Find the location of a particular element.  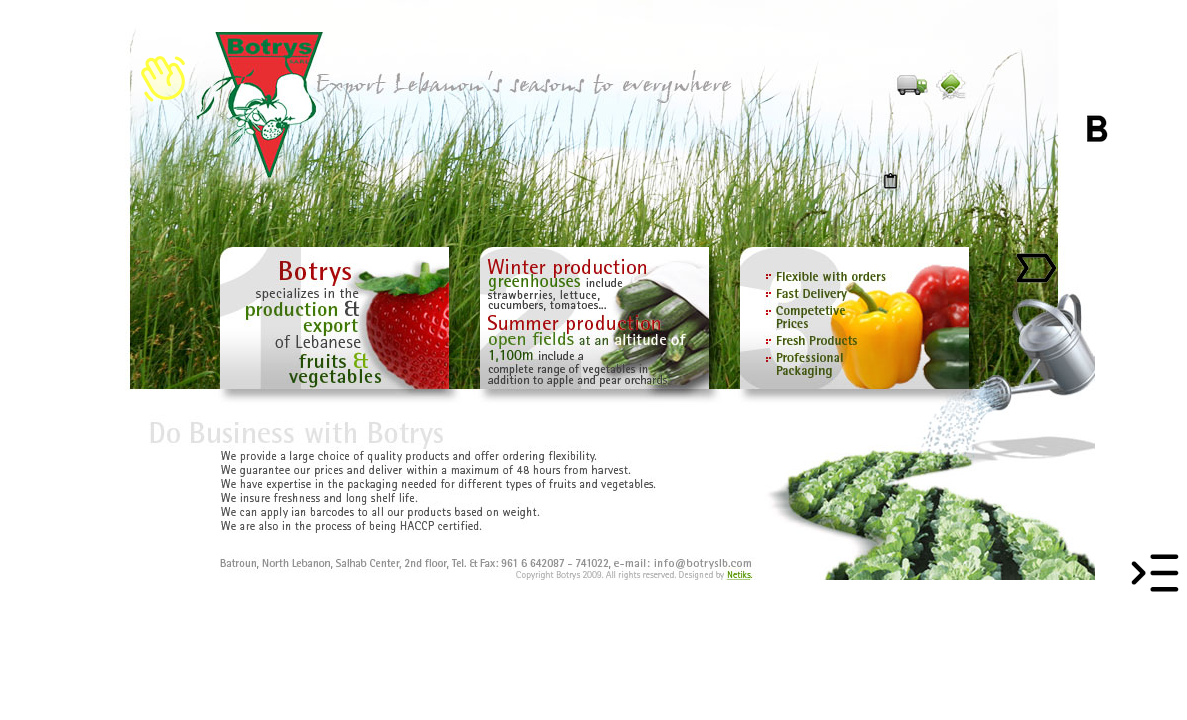

send a friendly greeting or wave is located at coordinates (163, 78).